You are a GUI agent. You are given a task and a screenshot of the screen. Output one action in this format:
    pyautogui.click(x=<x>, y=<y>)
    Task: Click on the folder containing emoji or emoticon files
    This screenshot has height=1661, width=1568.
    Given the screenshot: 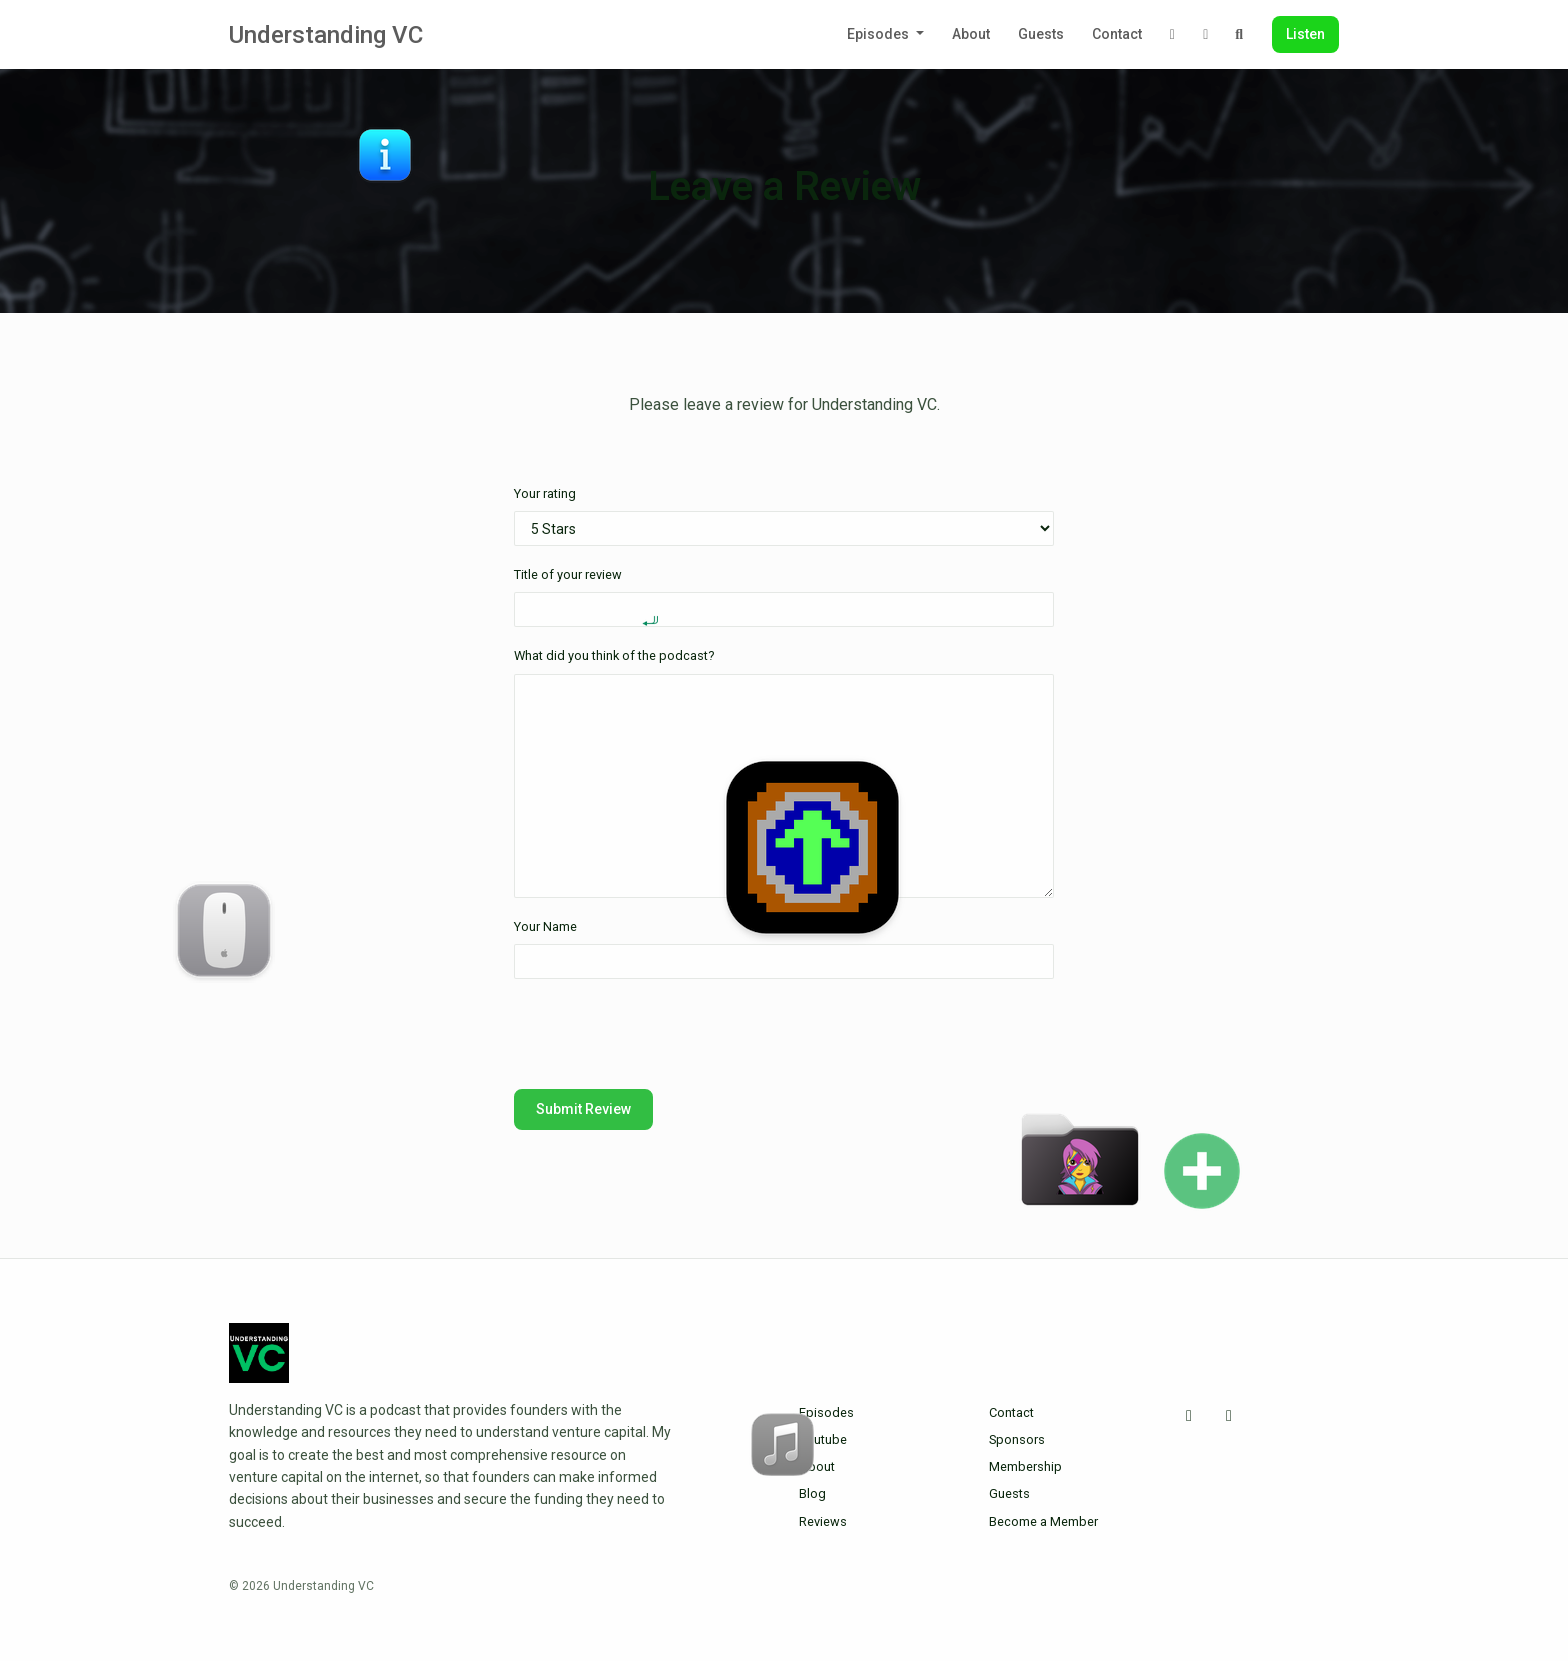 What is the action you would take?
    pyautogui.click(x=1079, y=1162)
    